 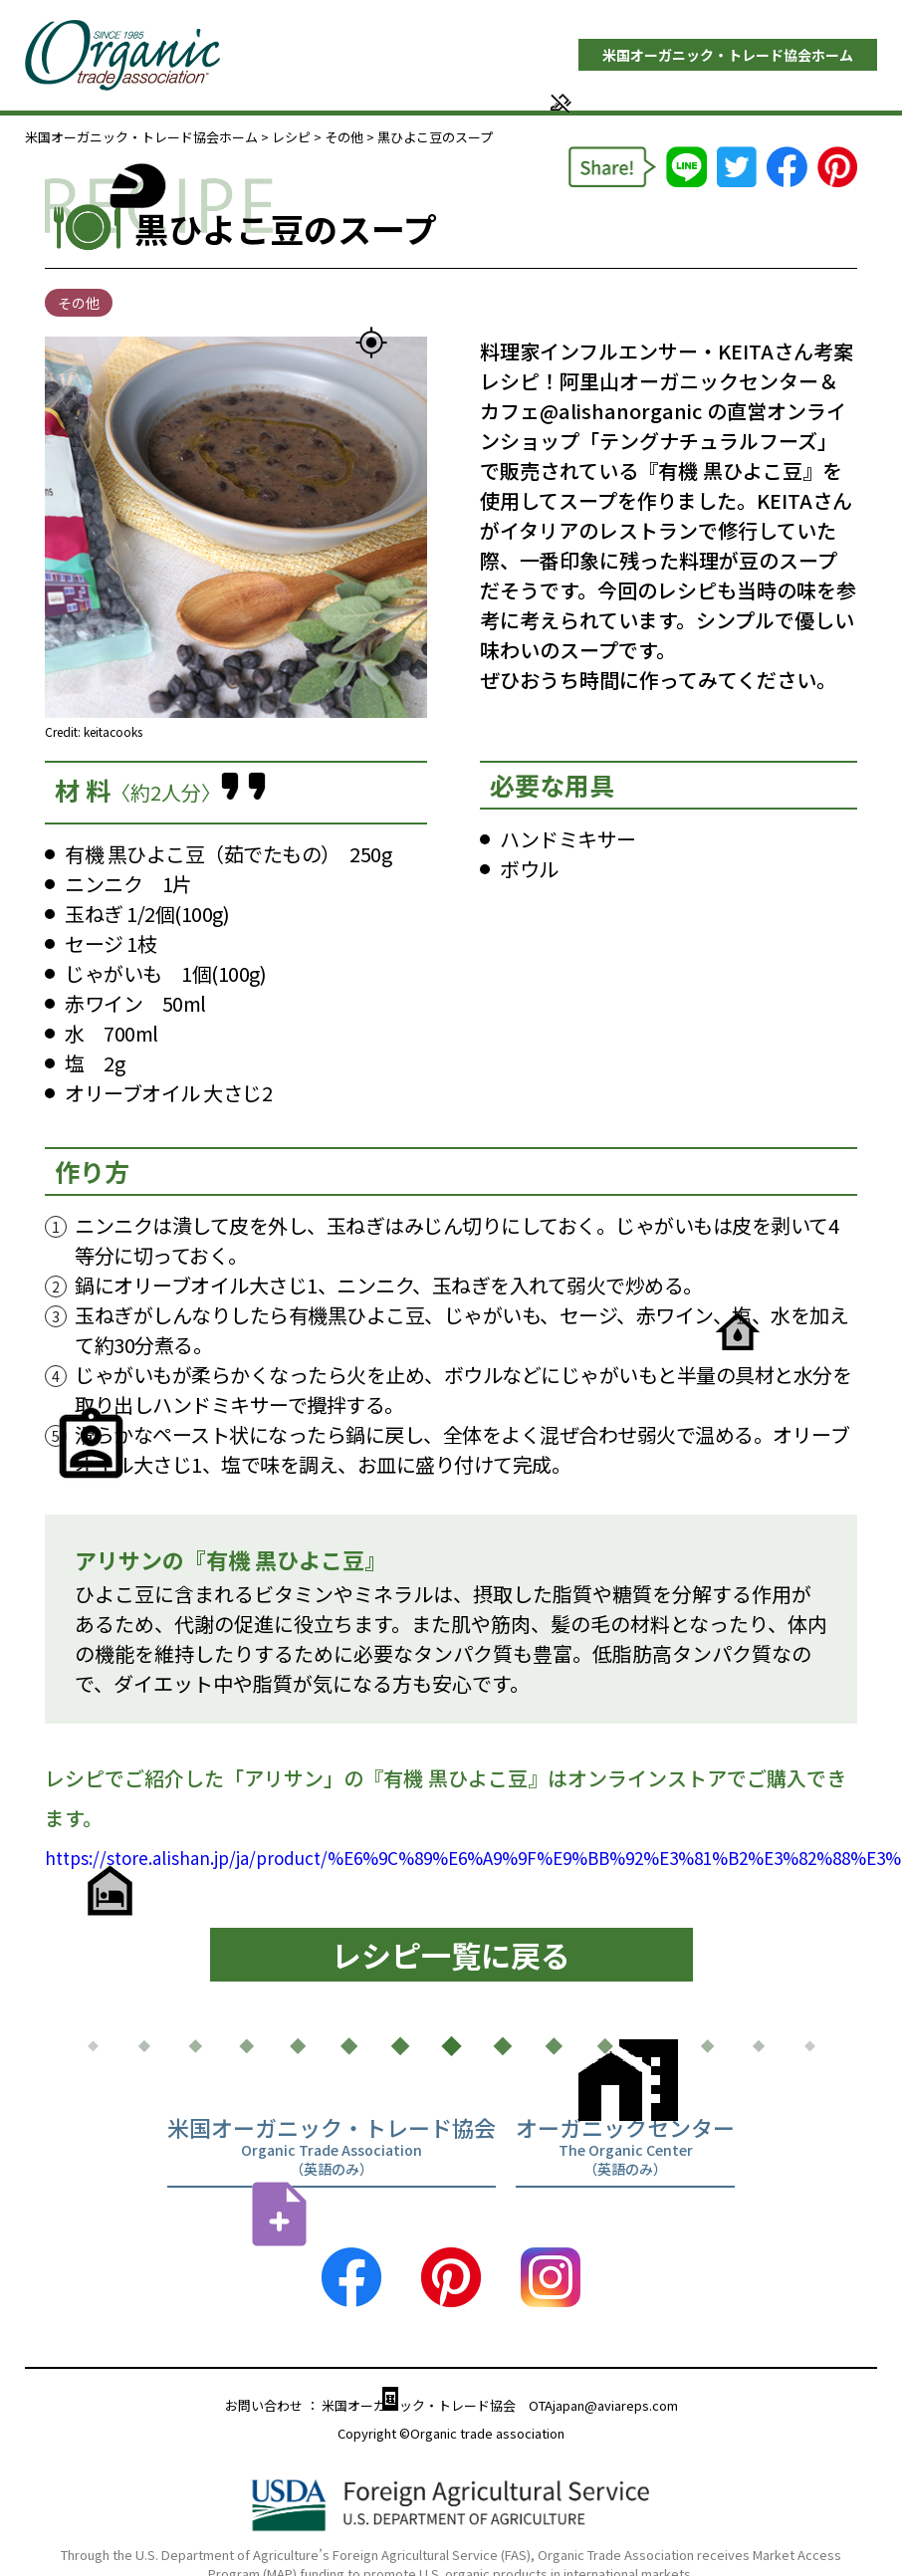 I want to click on view assigned user profile, so click(x=91, y=1446).